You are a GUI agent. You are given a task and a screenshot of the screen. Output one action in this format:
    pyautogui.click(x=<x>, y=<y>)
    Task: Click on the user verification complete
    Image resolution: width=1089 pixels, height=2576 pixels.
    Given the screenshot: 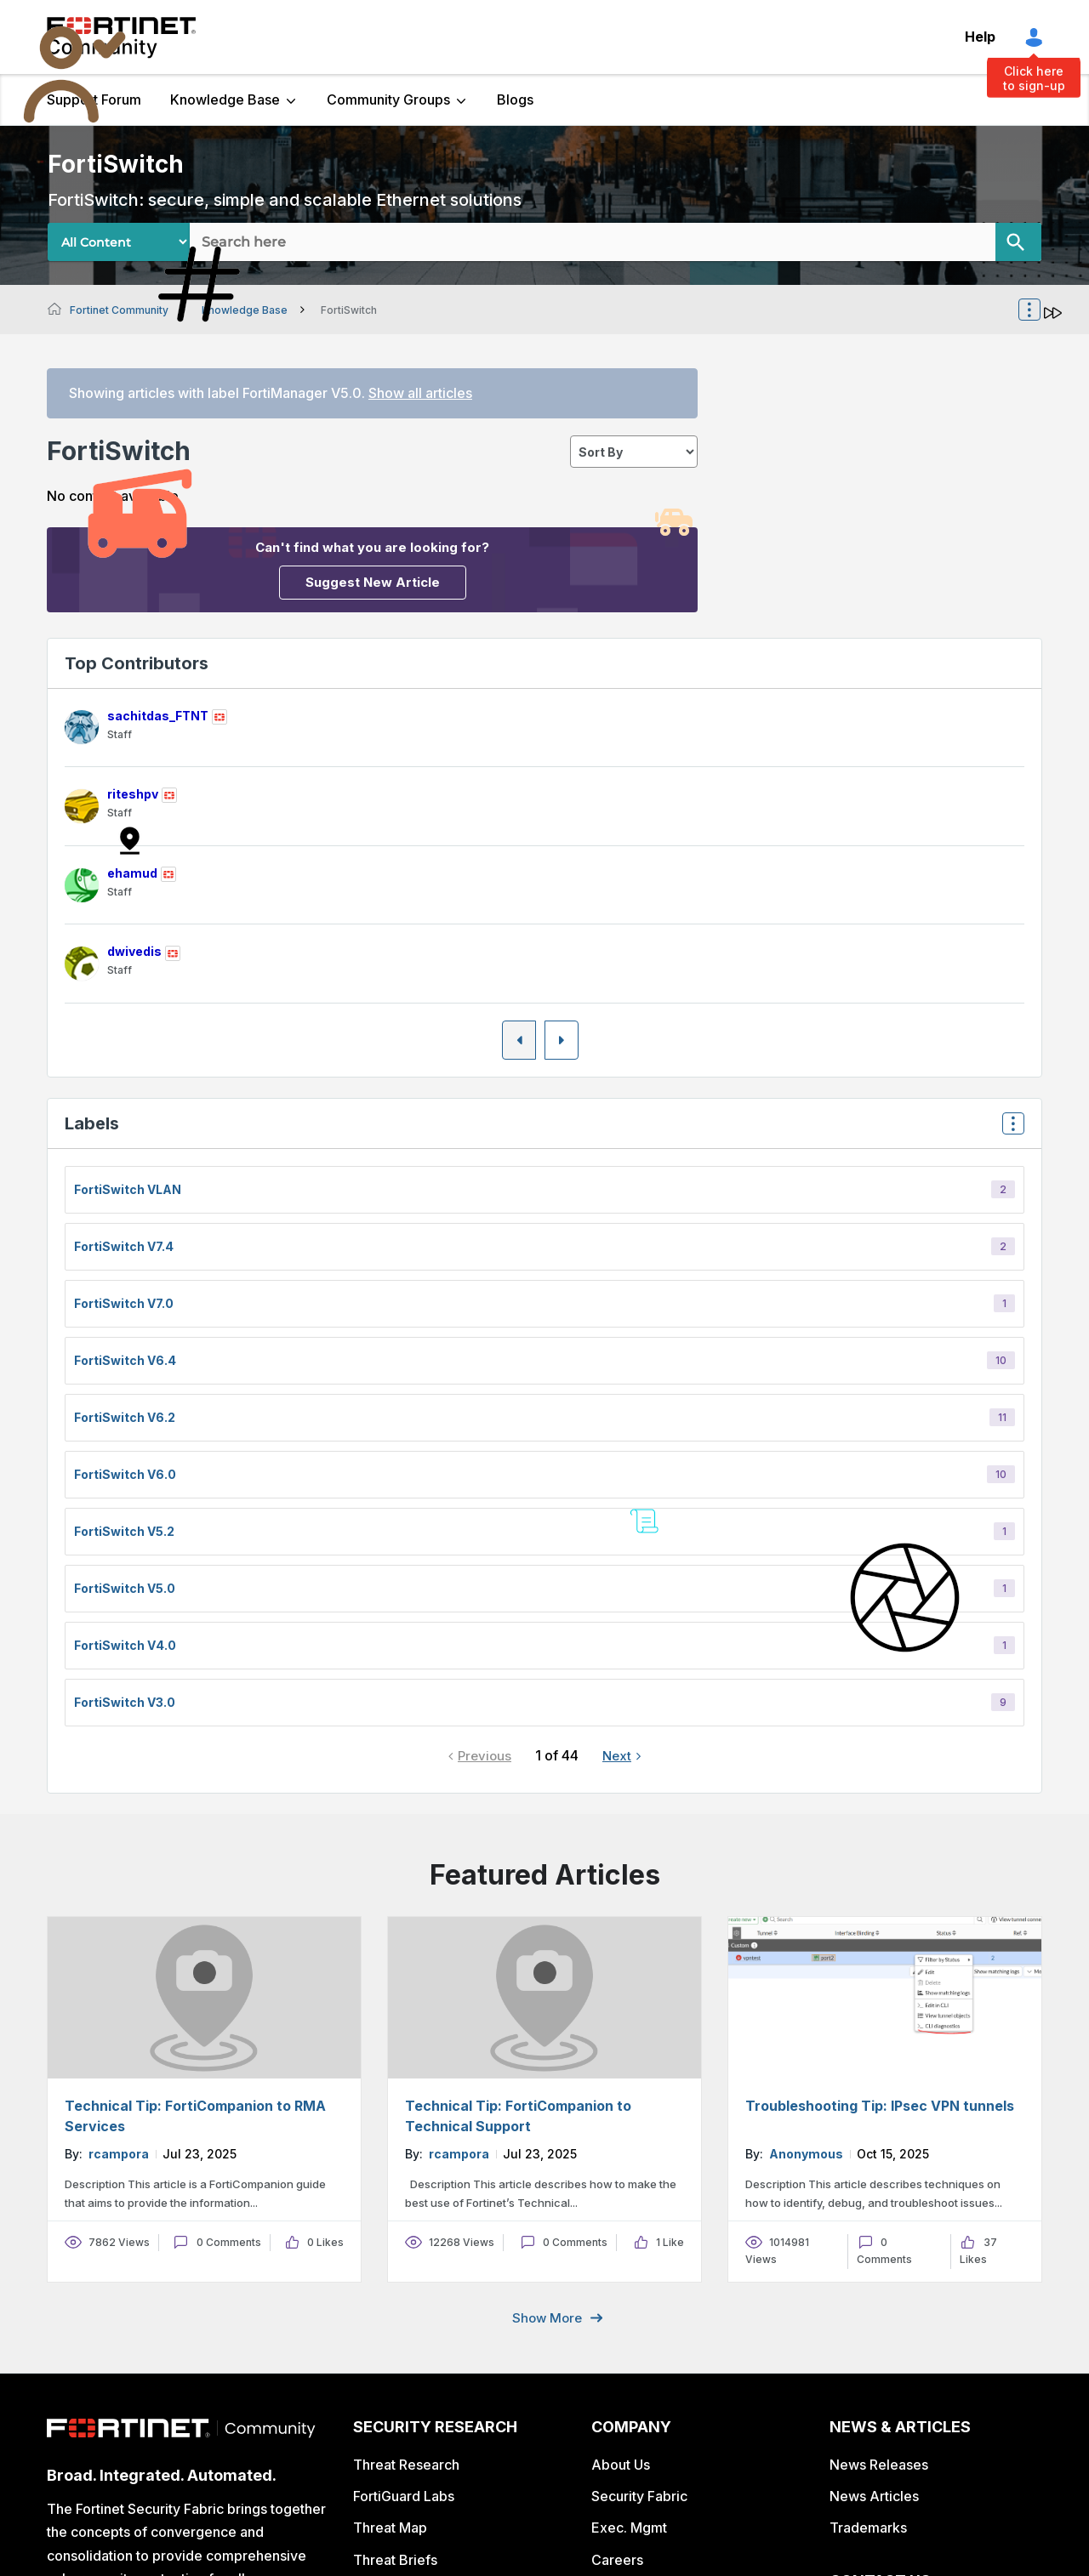 What is the action you would take?
    pyautogui.click(x=71, y=74)
    